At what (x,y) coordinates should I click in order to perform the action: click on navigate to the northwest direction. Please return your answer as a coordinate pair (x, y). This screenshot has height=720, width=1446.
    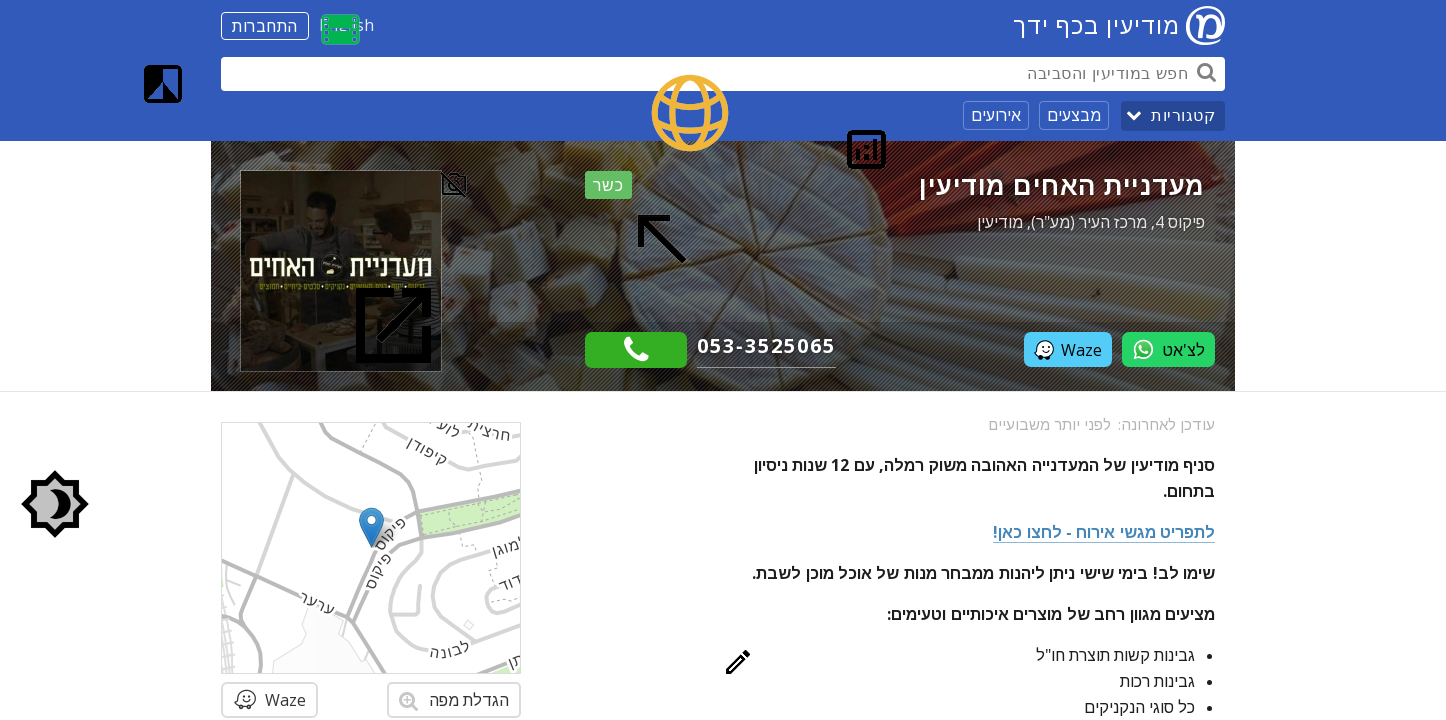
    Looking at the image, I should click on (660, 237).